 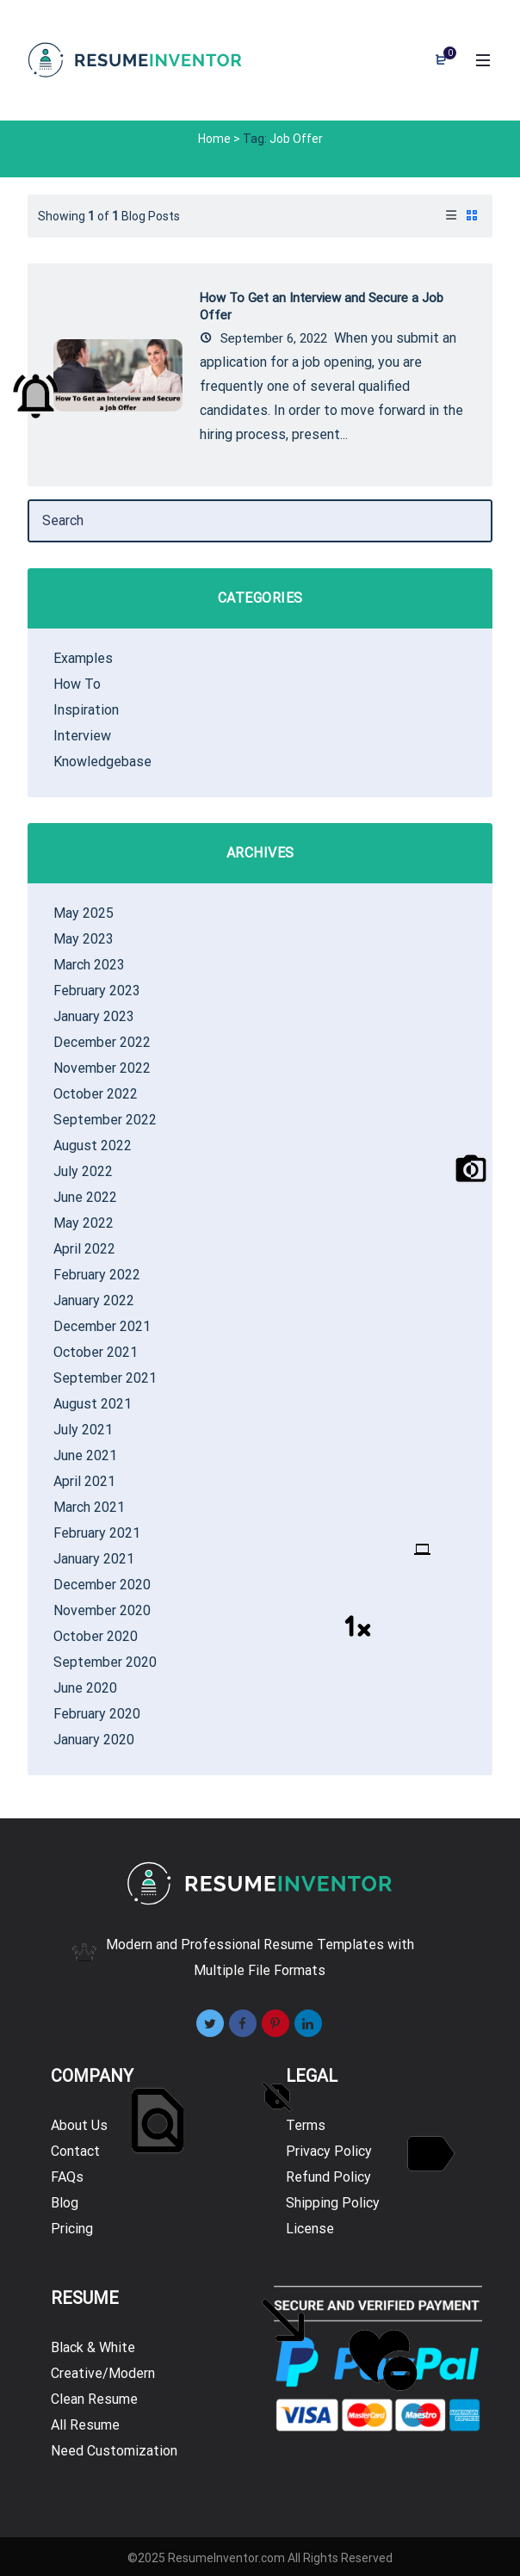 What do you see at coordinates (277, 2096) in the screenshot?
I see `disable content reporting` at bounding box center [277, 2096].